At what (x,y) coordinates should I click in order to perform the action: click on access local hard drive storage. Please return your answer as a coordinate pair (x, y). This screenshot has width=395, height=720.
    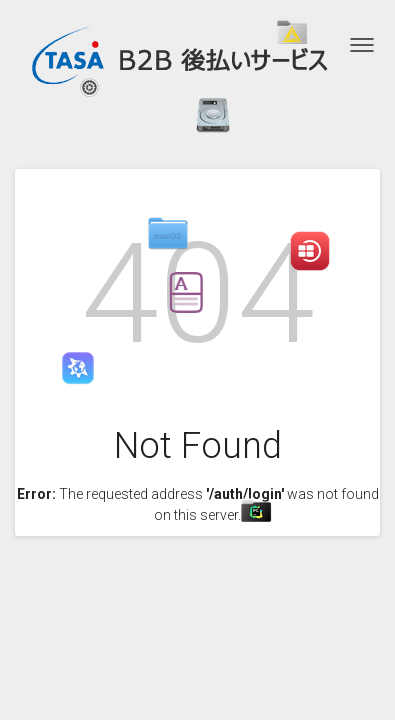
    Looking at the image, I should click on (213, 115).